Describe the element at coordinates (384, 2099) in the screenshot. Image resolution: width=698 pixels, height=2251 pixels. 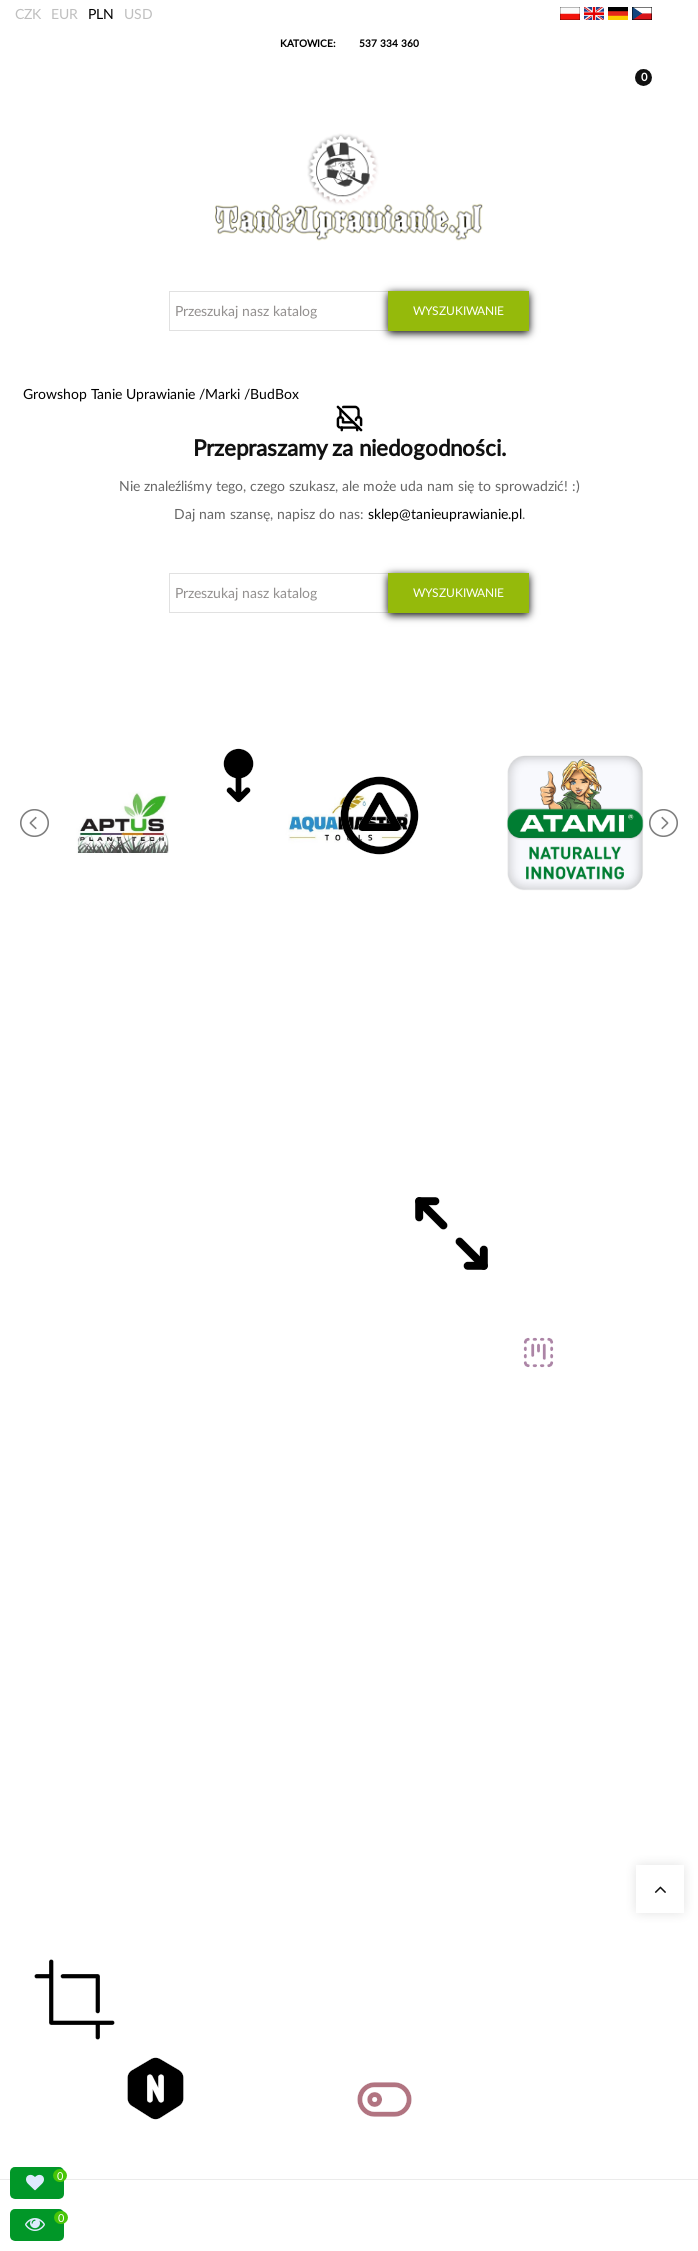
I see `toggle switch in off position` at that location.